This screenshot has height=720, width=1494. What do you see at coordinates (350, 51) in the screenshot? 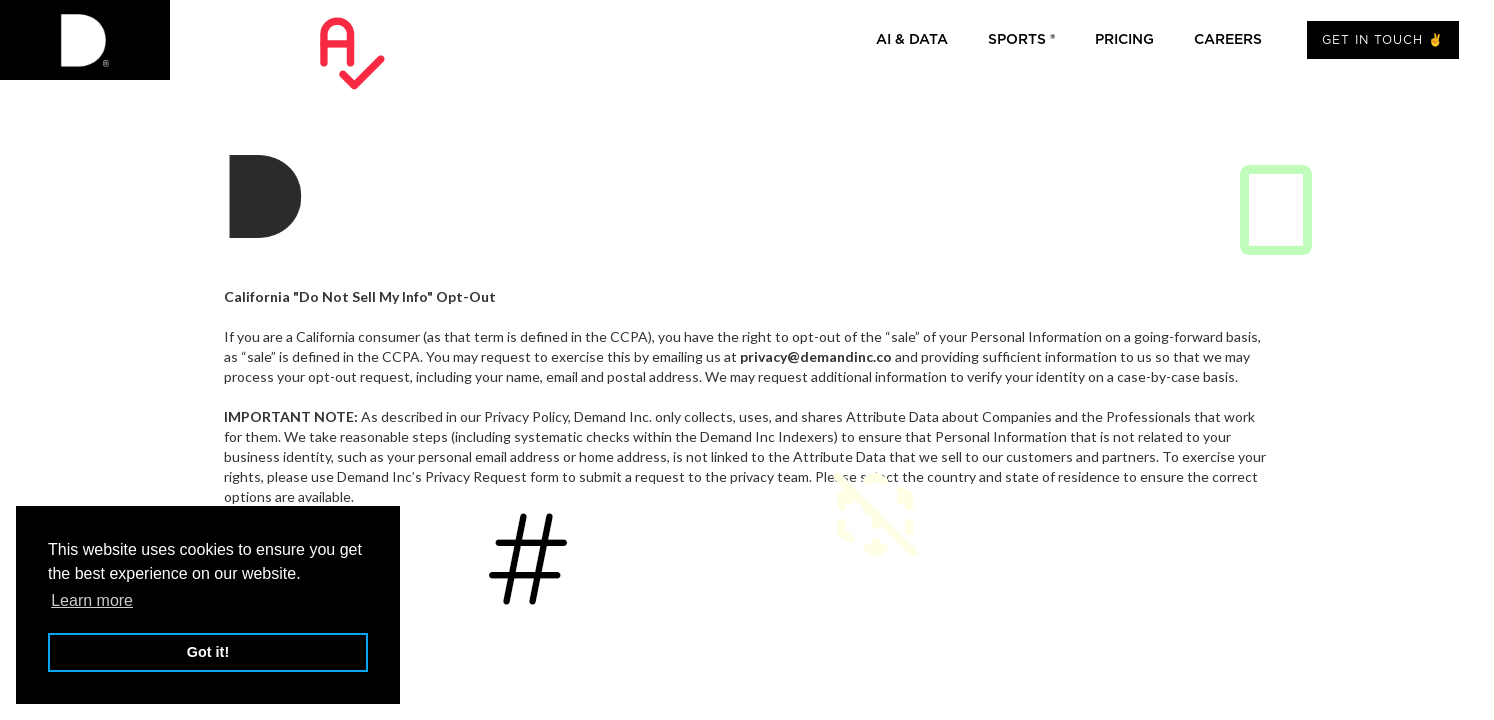
I see `enable spellcheck for text input` at bounding box center [350, 51].